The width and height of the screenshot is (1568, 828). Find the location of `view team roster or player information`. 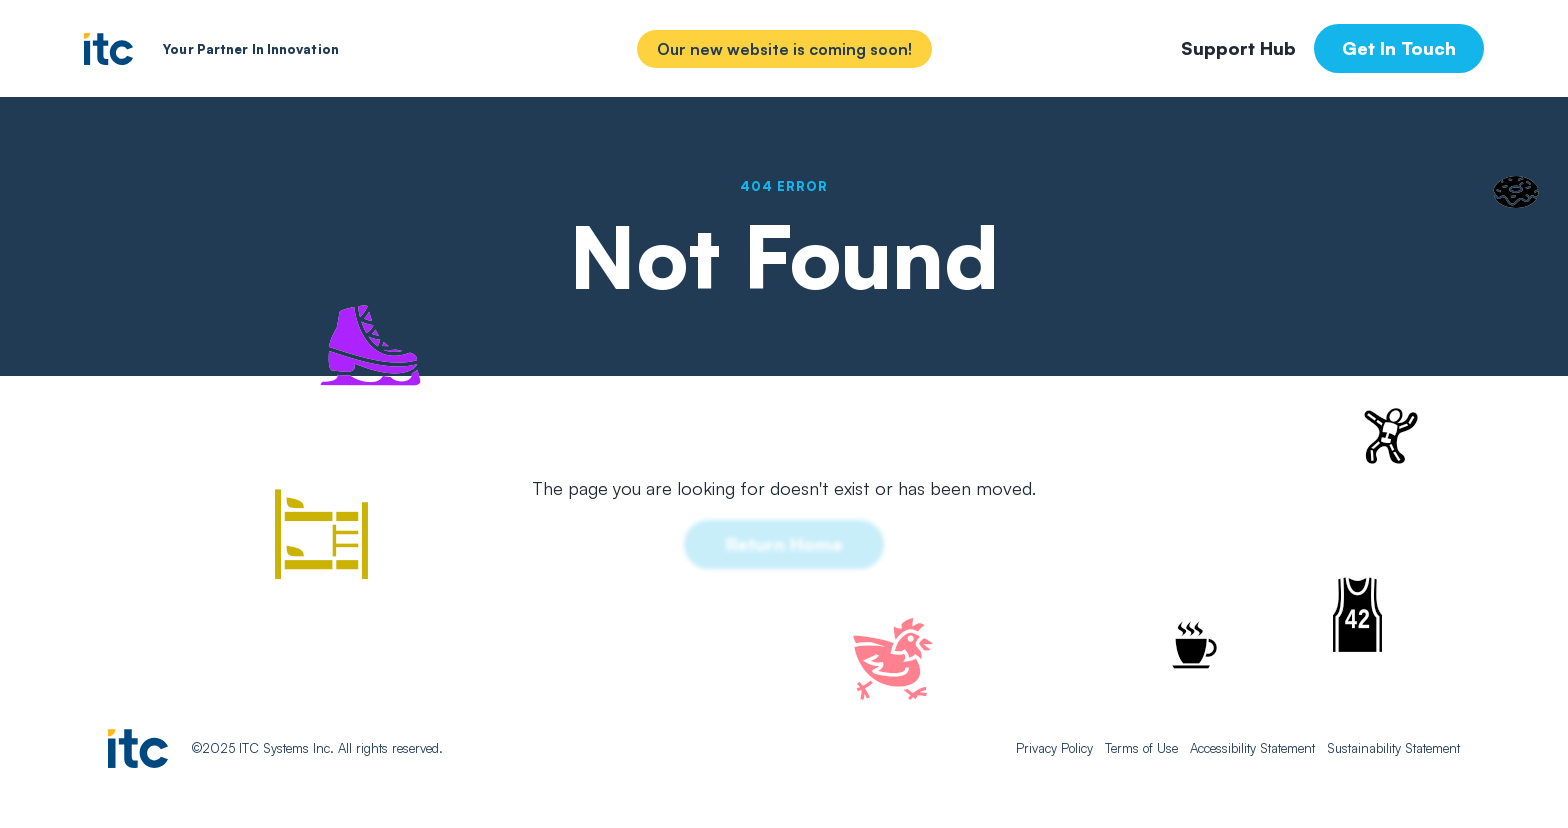

view team roster or player information is located at coordinates (1357, 614).